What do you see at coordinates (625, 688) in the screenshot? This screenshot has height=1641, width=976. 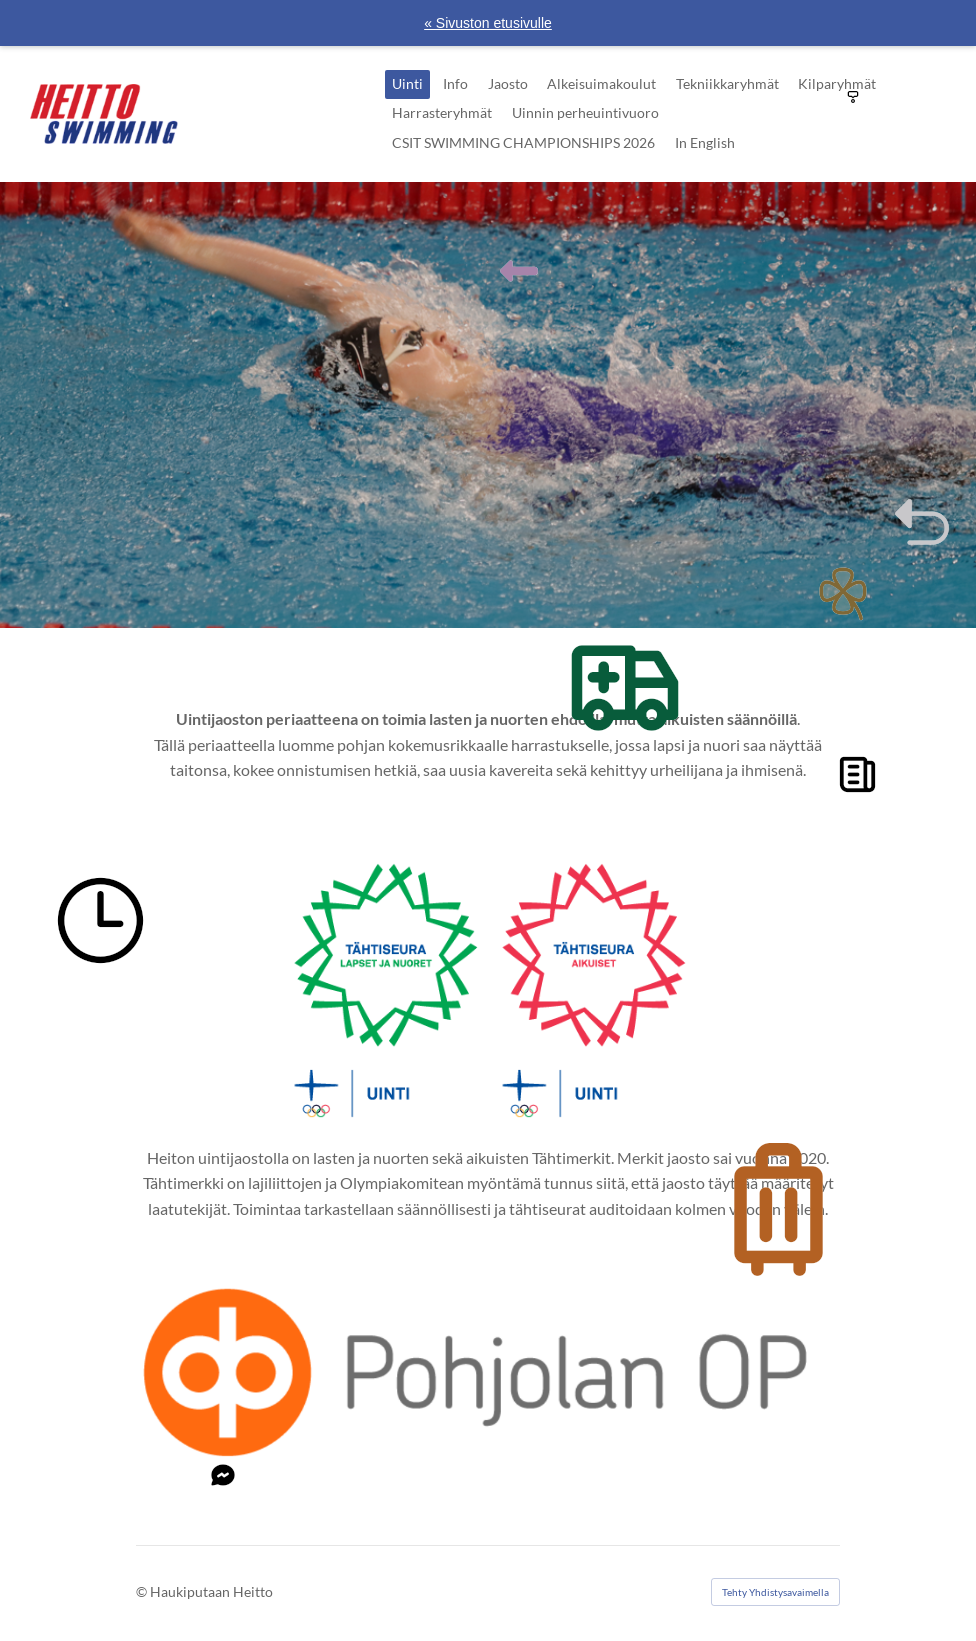 I see `request emergency medical services` at bounding box center [625, 688].